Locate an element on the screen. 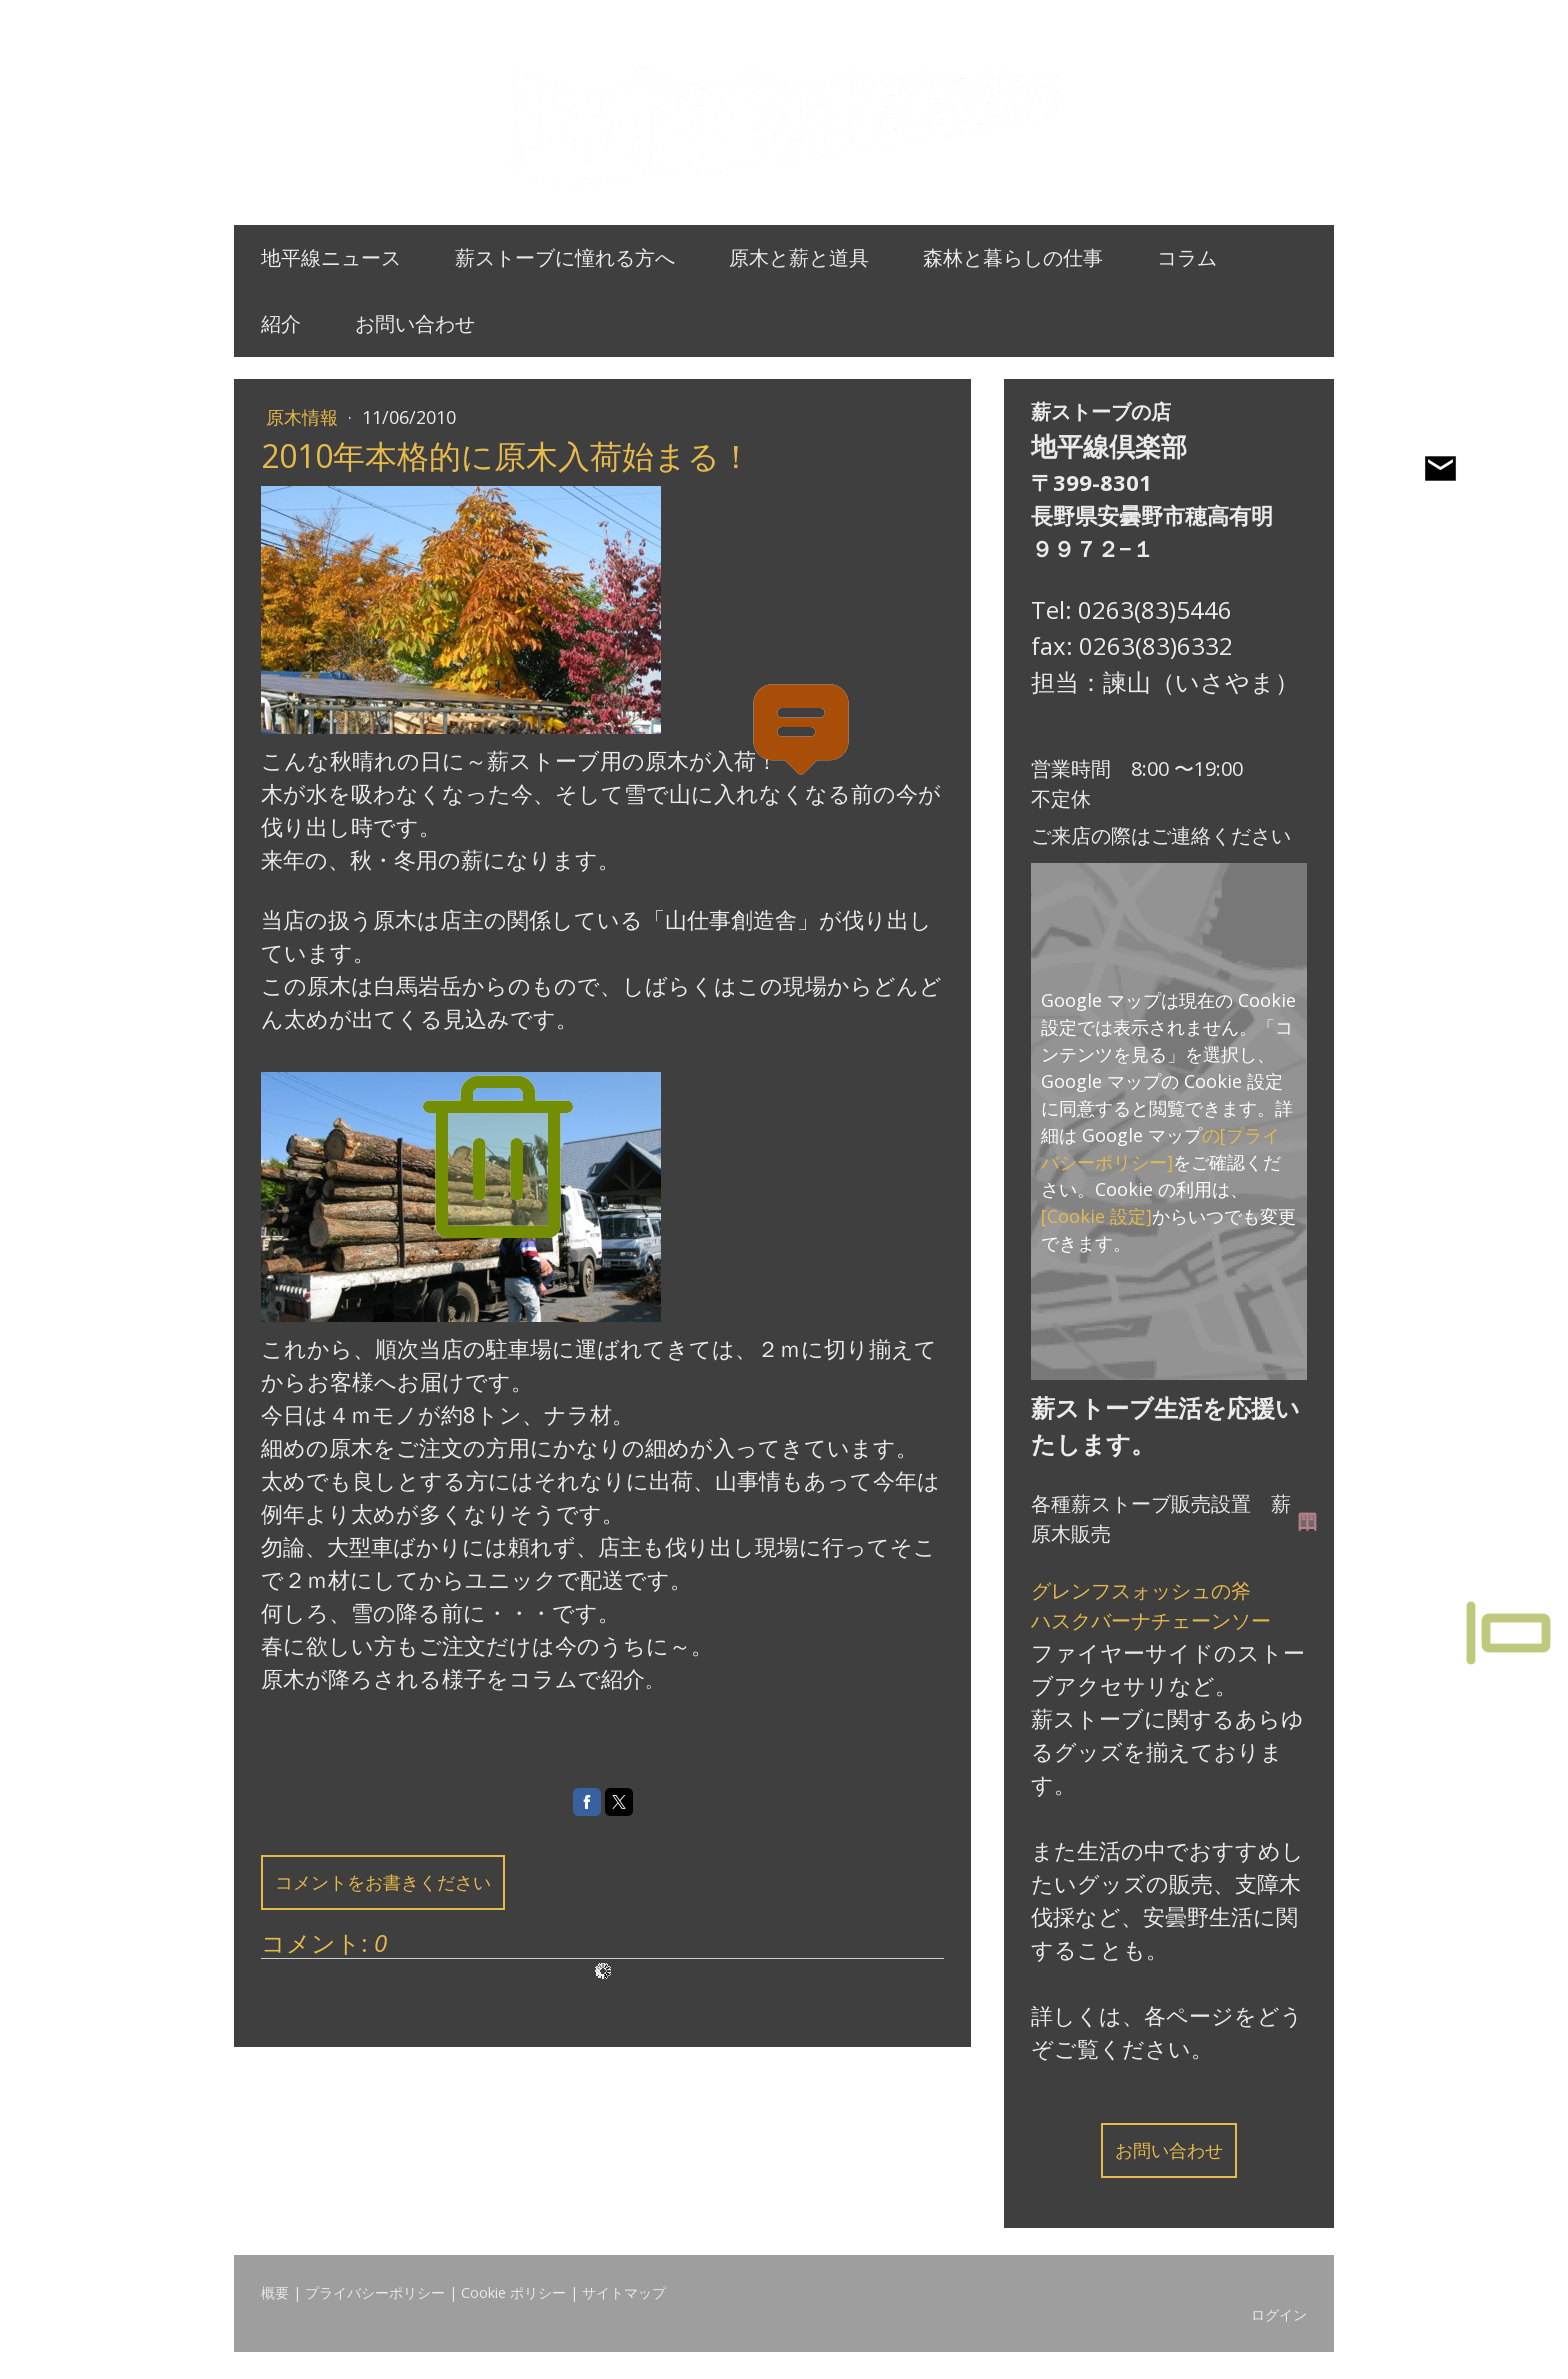 The image size is (1568, 2379). align text or content to the left is located at coordinates (1507, 1633).